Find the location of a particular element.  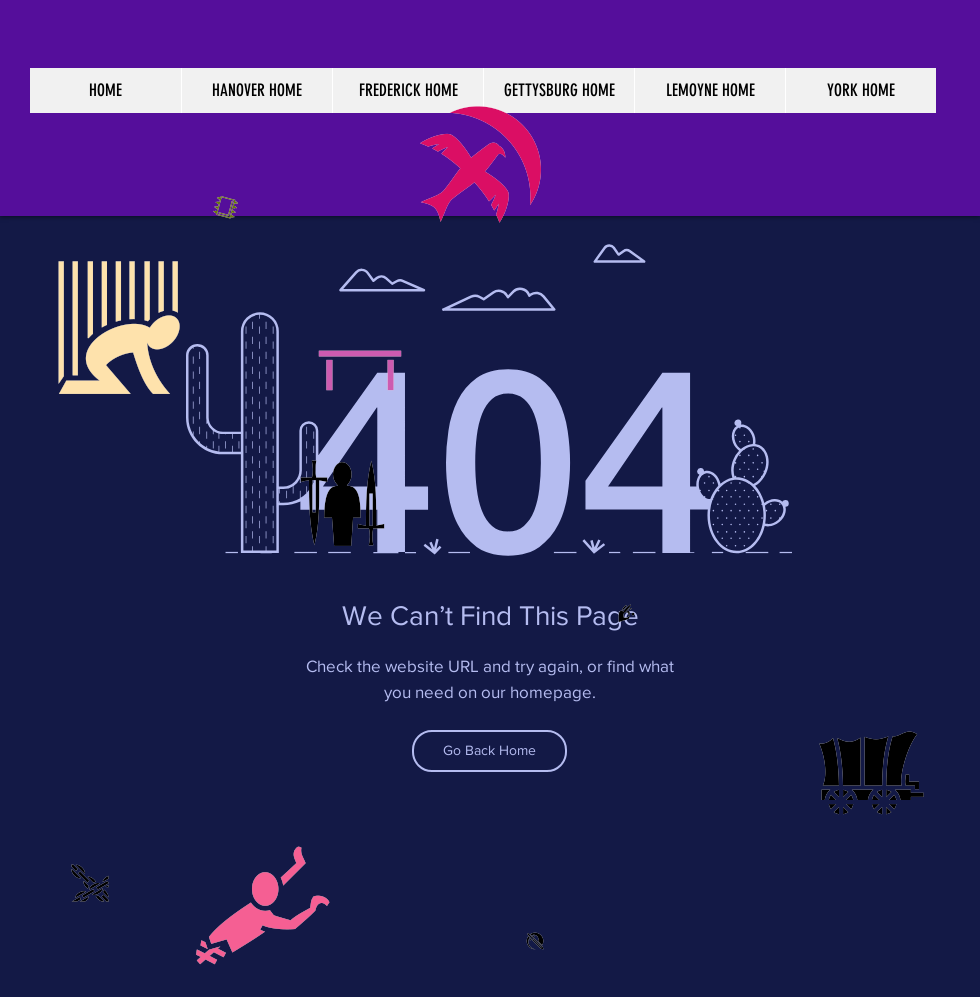

select the master-of-arms character class is located at coordinates (341, 503).